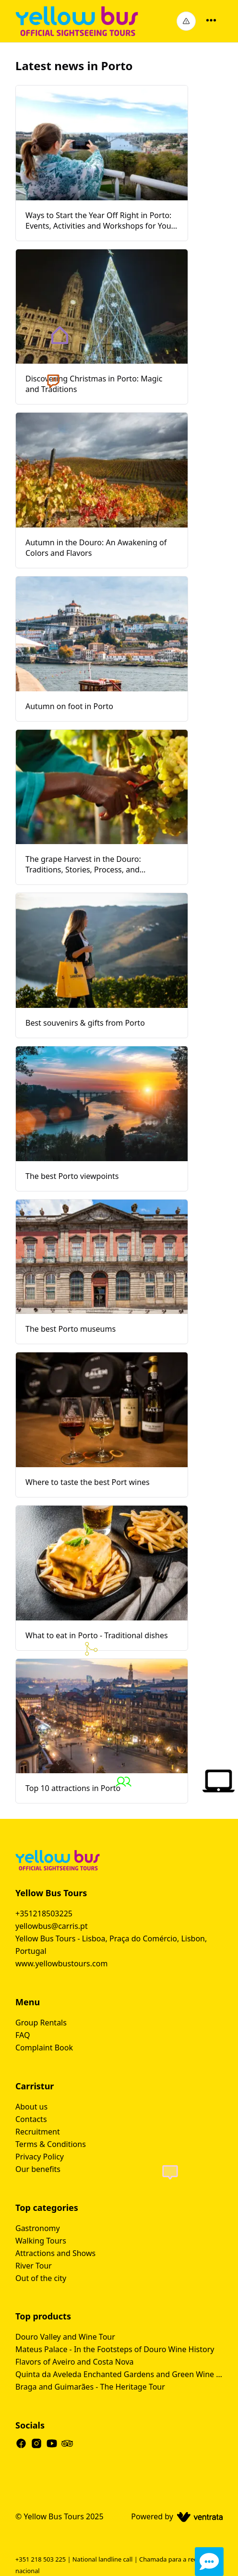 The height and width of the screenshot is (2576, 238). What do you see at coordinates (170, 2171) in the screenshot?
I see `open chat or messaging` at bounding box center [170, 2171].